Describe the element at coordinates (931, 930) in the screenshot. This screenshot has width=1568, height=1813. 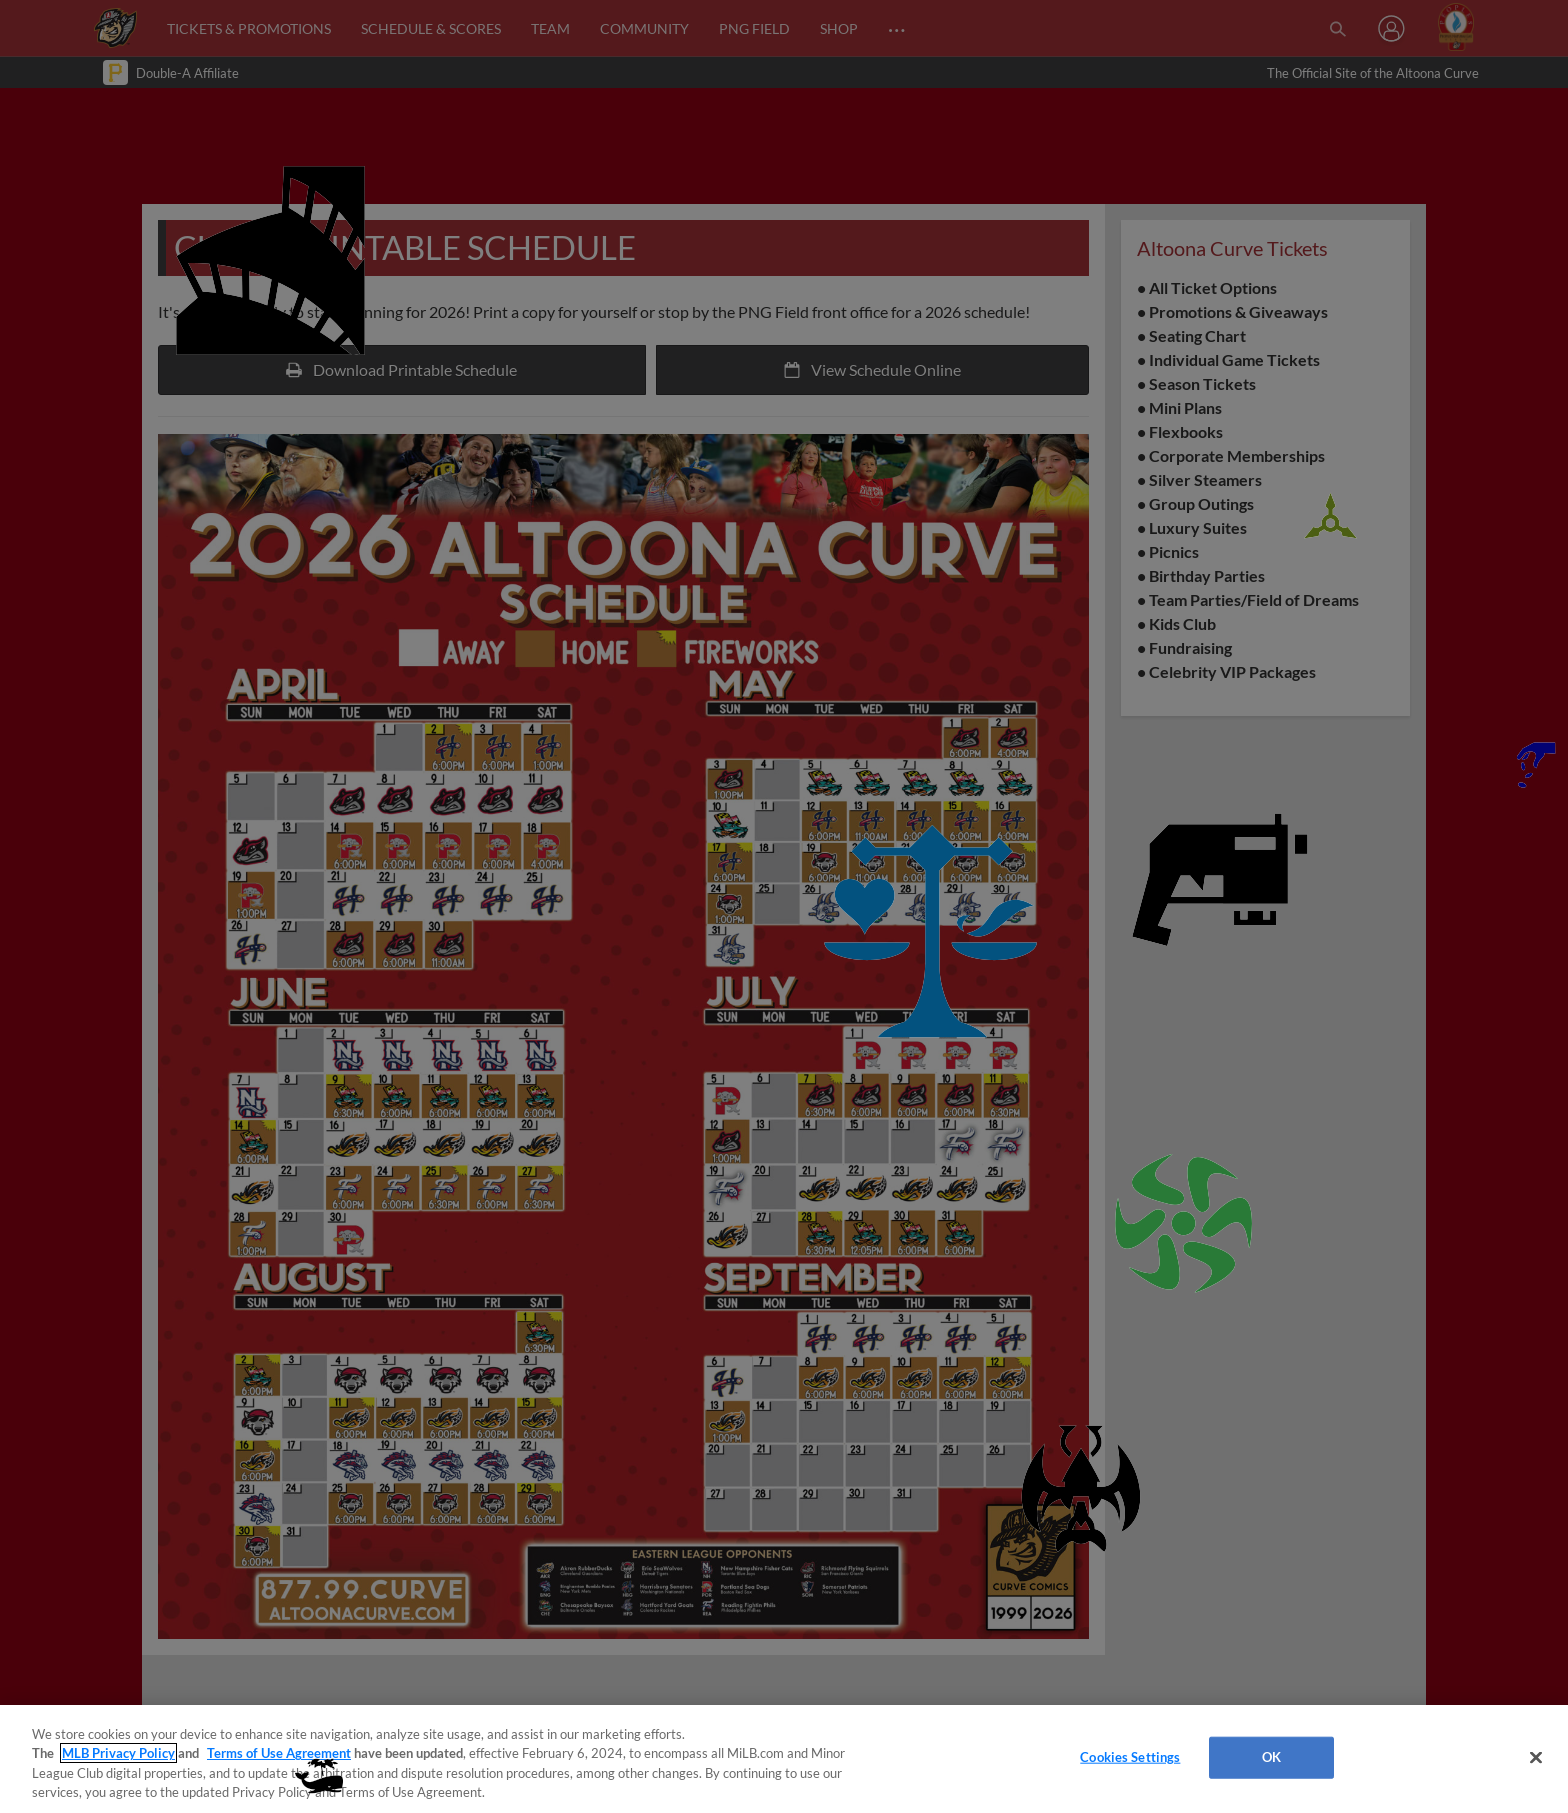
I see `balance between love and nature` at that location.